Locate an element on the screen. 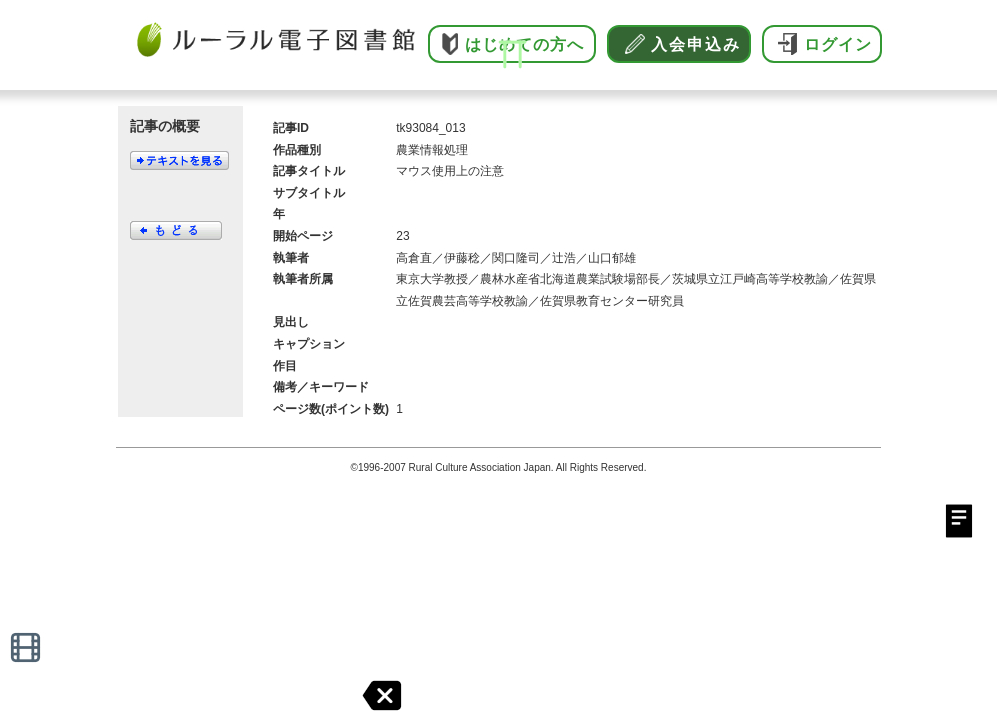 The image size is (997, 720). access mathematical or scientific functions is located at coordinates (512, 54).